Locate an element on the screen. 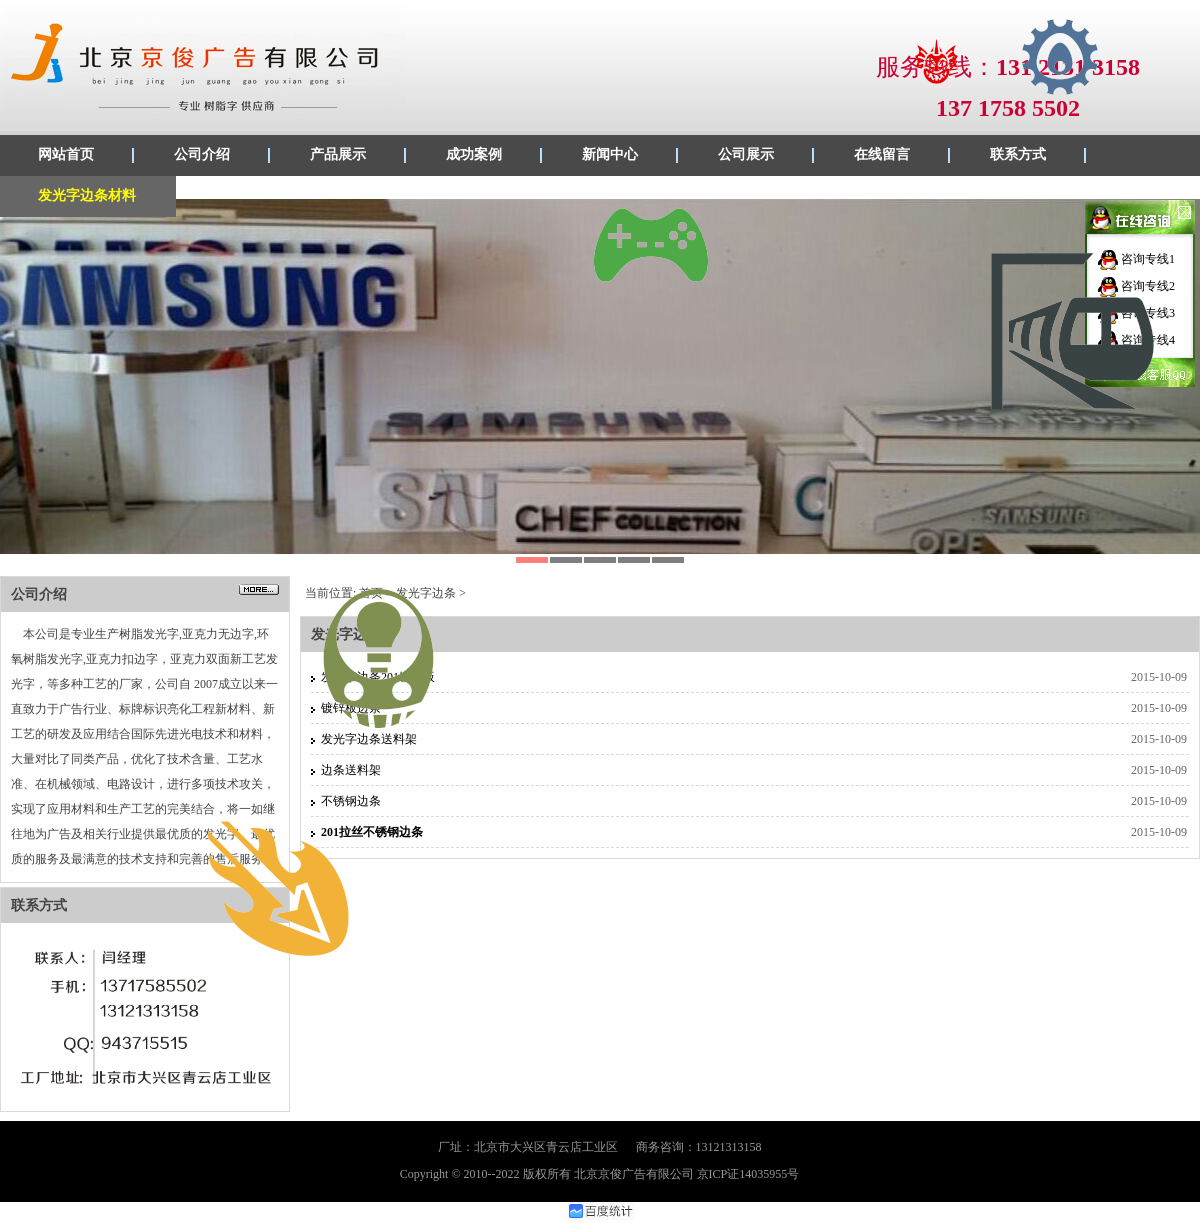 The image size is (1200, 1223). view subway or metro transit options is located at coordinates (1071, 330).